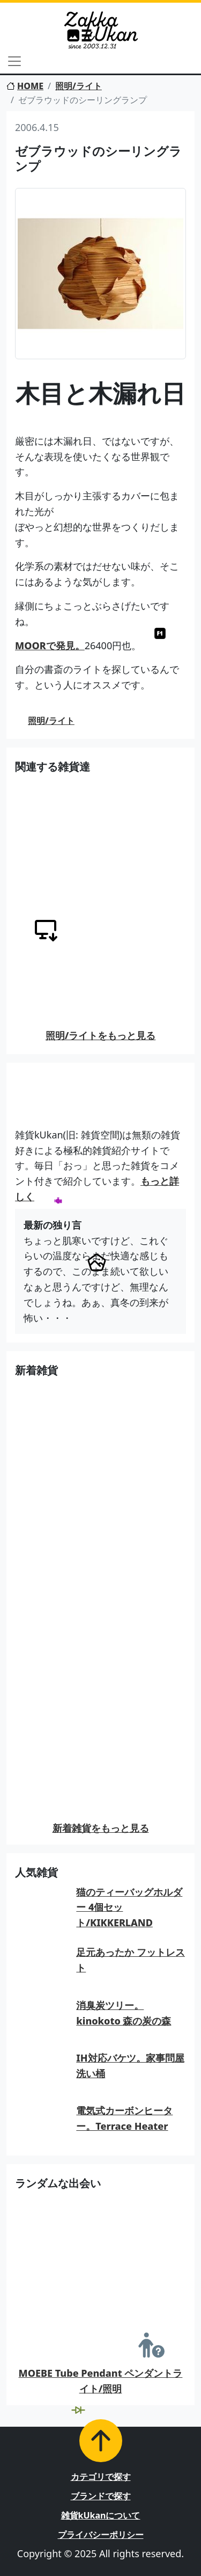 Image resolution: width=201 pixels, height=2576 pixels. Describe the element at coordinates (58, 1200) in the screenshot. I see `access engine or motor settings` at that location.